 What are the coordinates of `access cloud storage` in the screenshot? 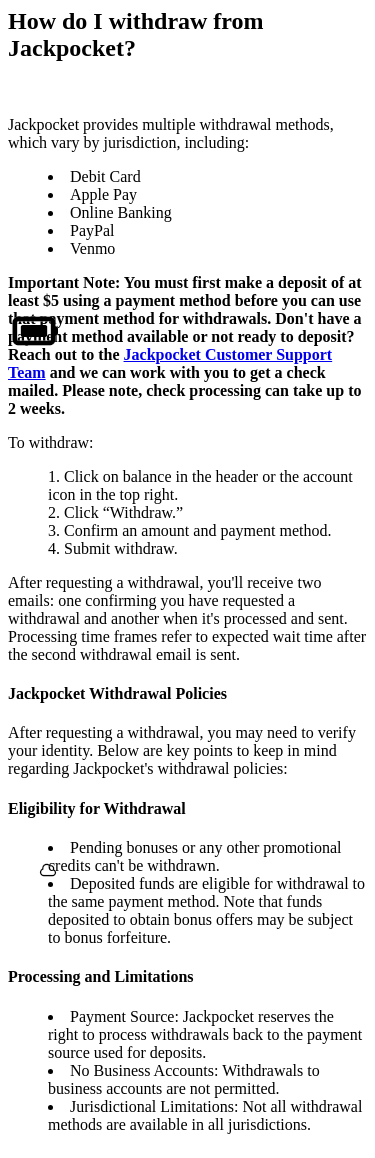 It's located at (48, 870).